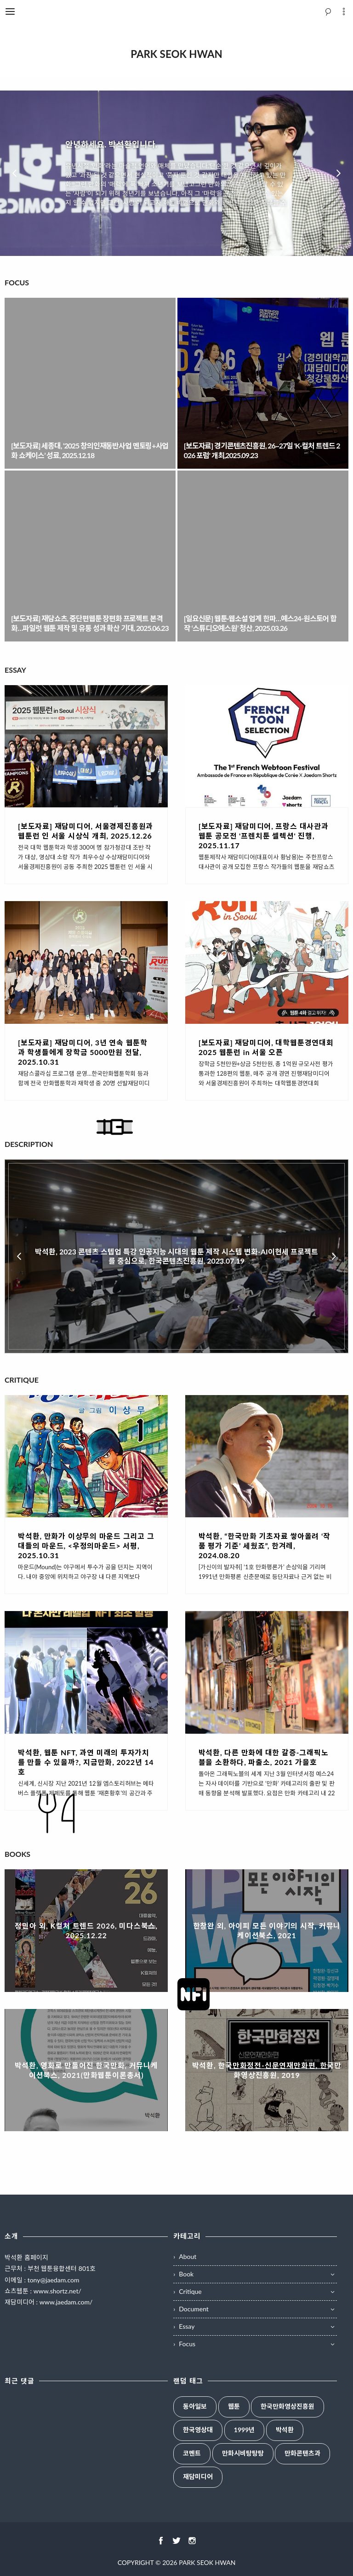  Describe the element at coordinates (57, 1812) in the screenshot. I see `find nearby restaurants or dining options` at that location.